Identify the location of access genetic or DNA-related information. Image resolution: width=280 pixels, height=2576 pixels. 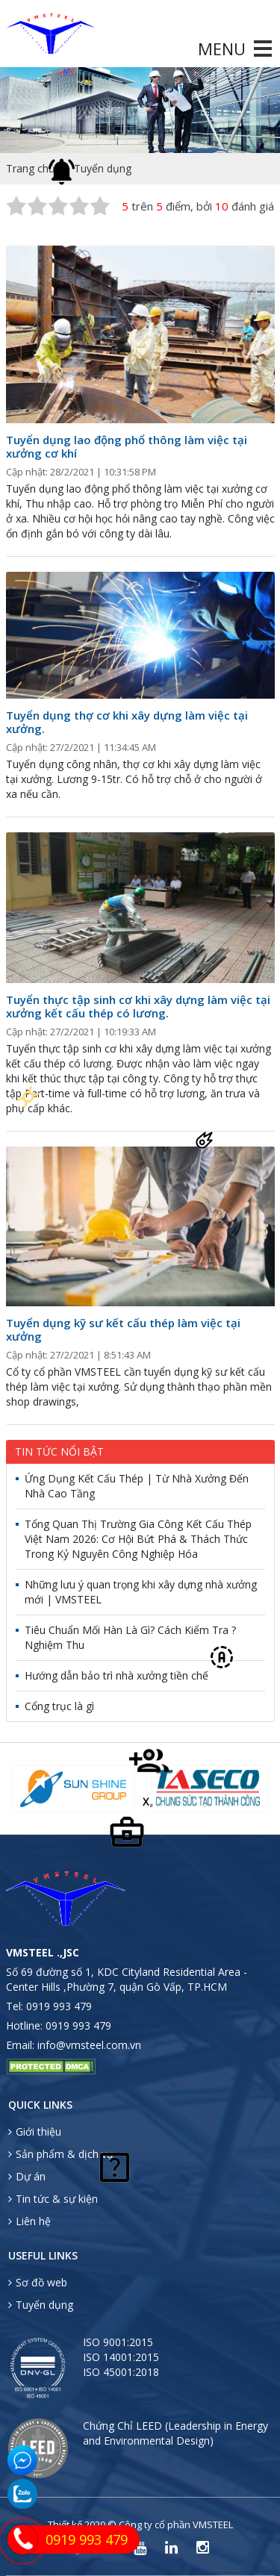
(28, 1097).